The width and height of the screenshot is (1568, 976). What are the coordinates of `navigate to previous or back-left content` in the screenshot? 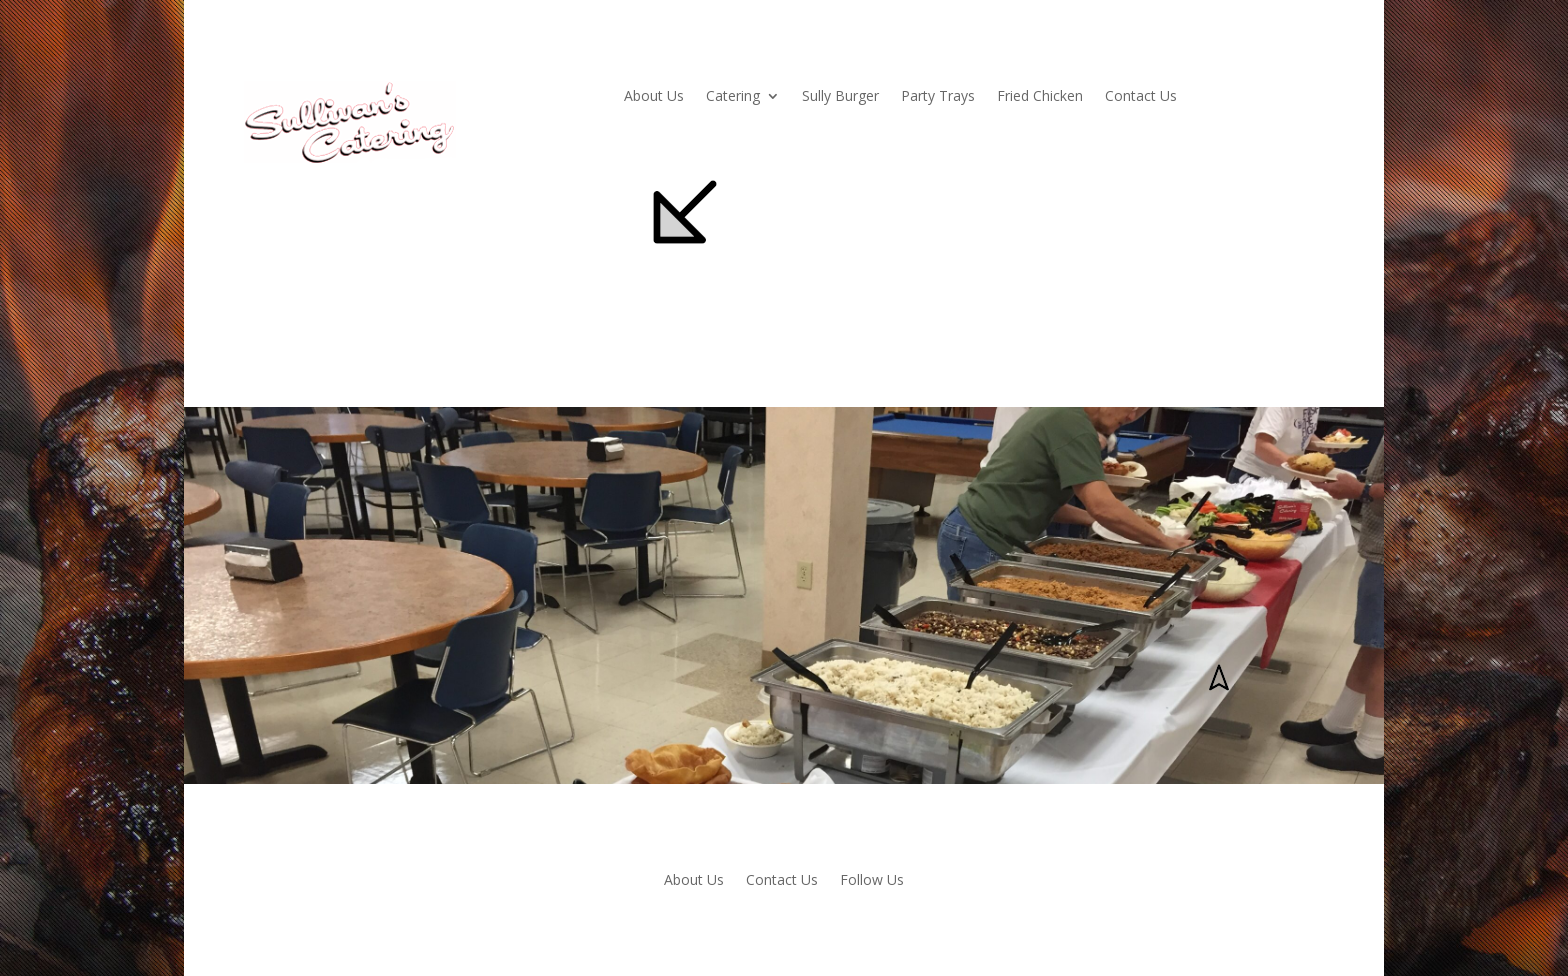 It's located at (685, 212).